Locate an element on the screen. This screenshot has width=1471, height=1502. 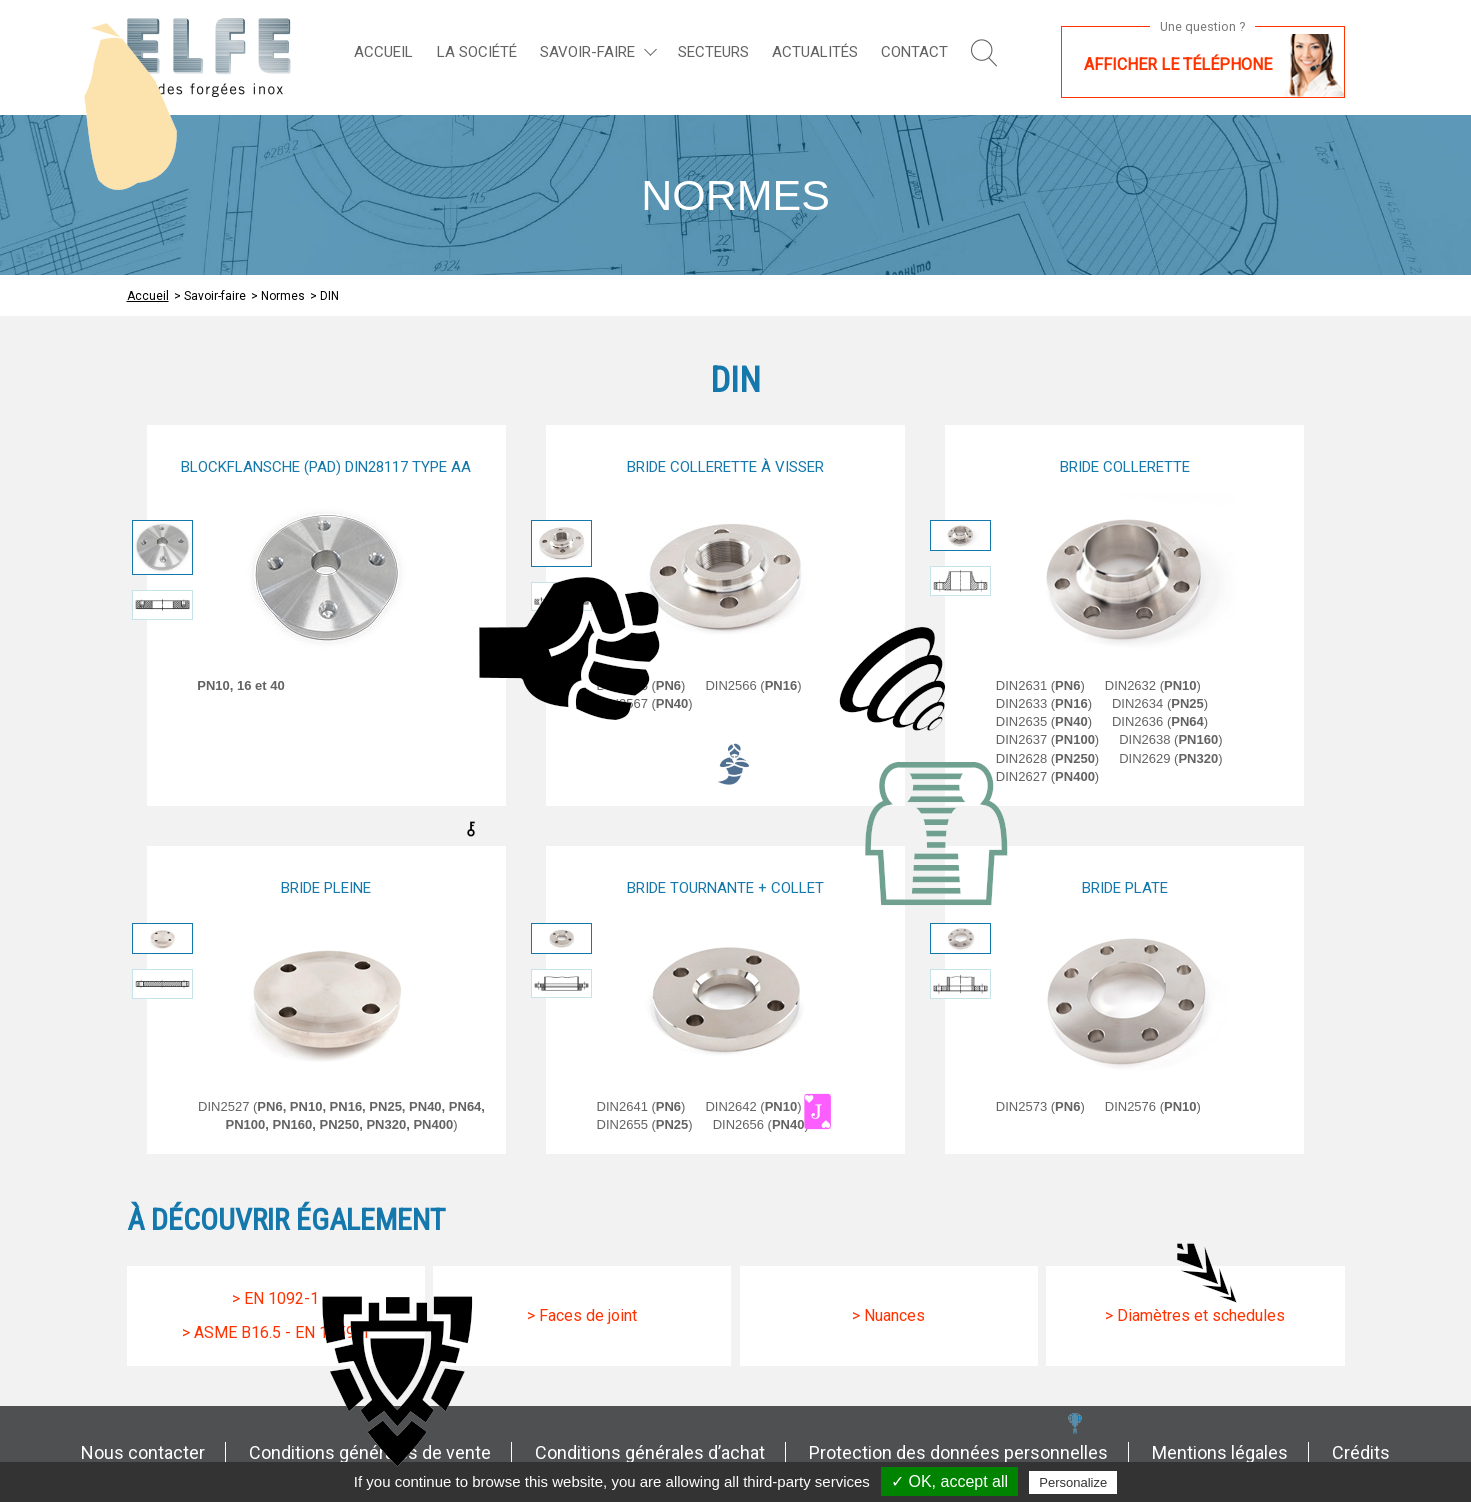
select Sri Lanka as your country or region is located at coordinates (130, 106).